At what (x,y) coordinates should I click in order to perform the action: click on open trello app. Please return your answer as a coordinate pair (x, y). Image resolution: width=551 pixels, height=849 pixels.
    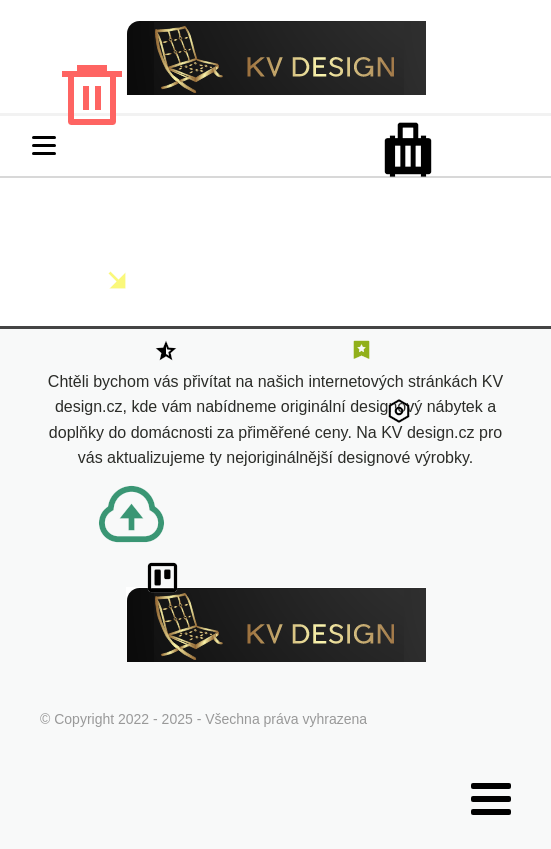
    Looking at the image, I should click on (162, 577).